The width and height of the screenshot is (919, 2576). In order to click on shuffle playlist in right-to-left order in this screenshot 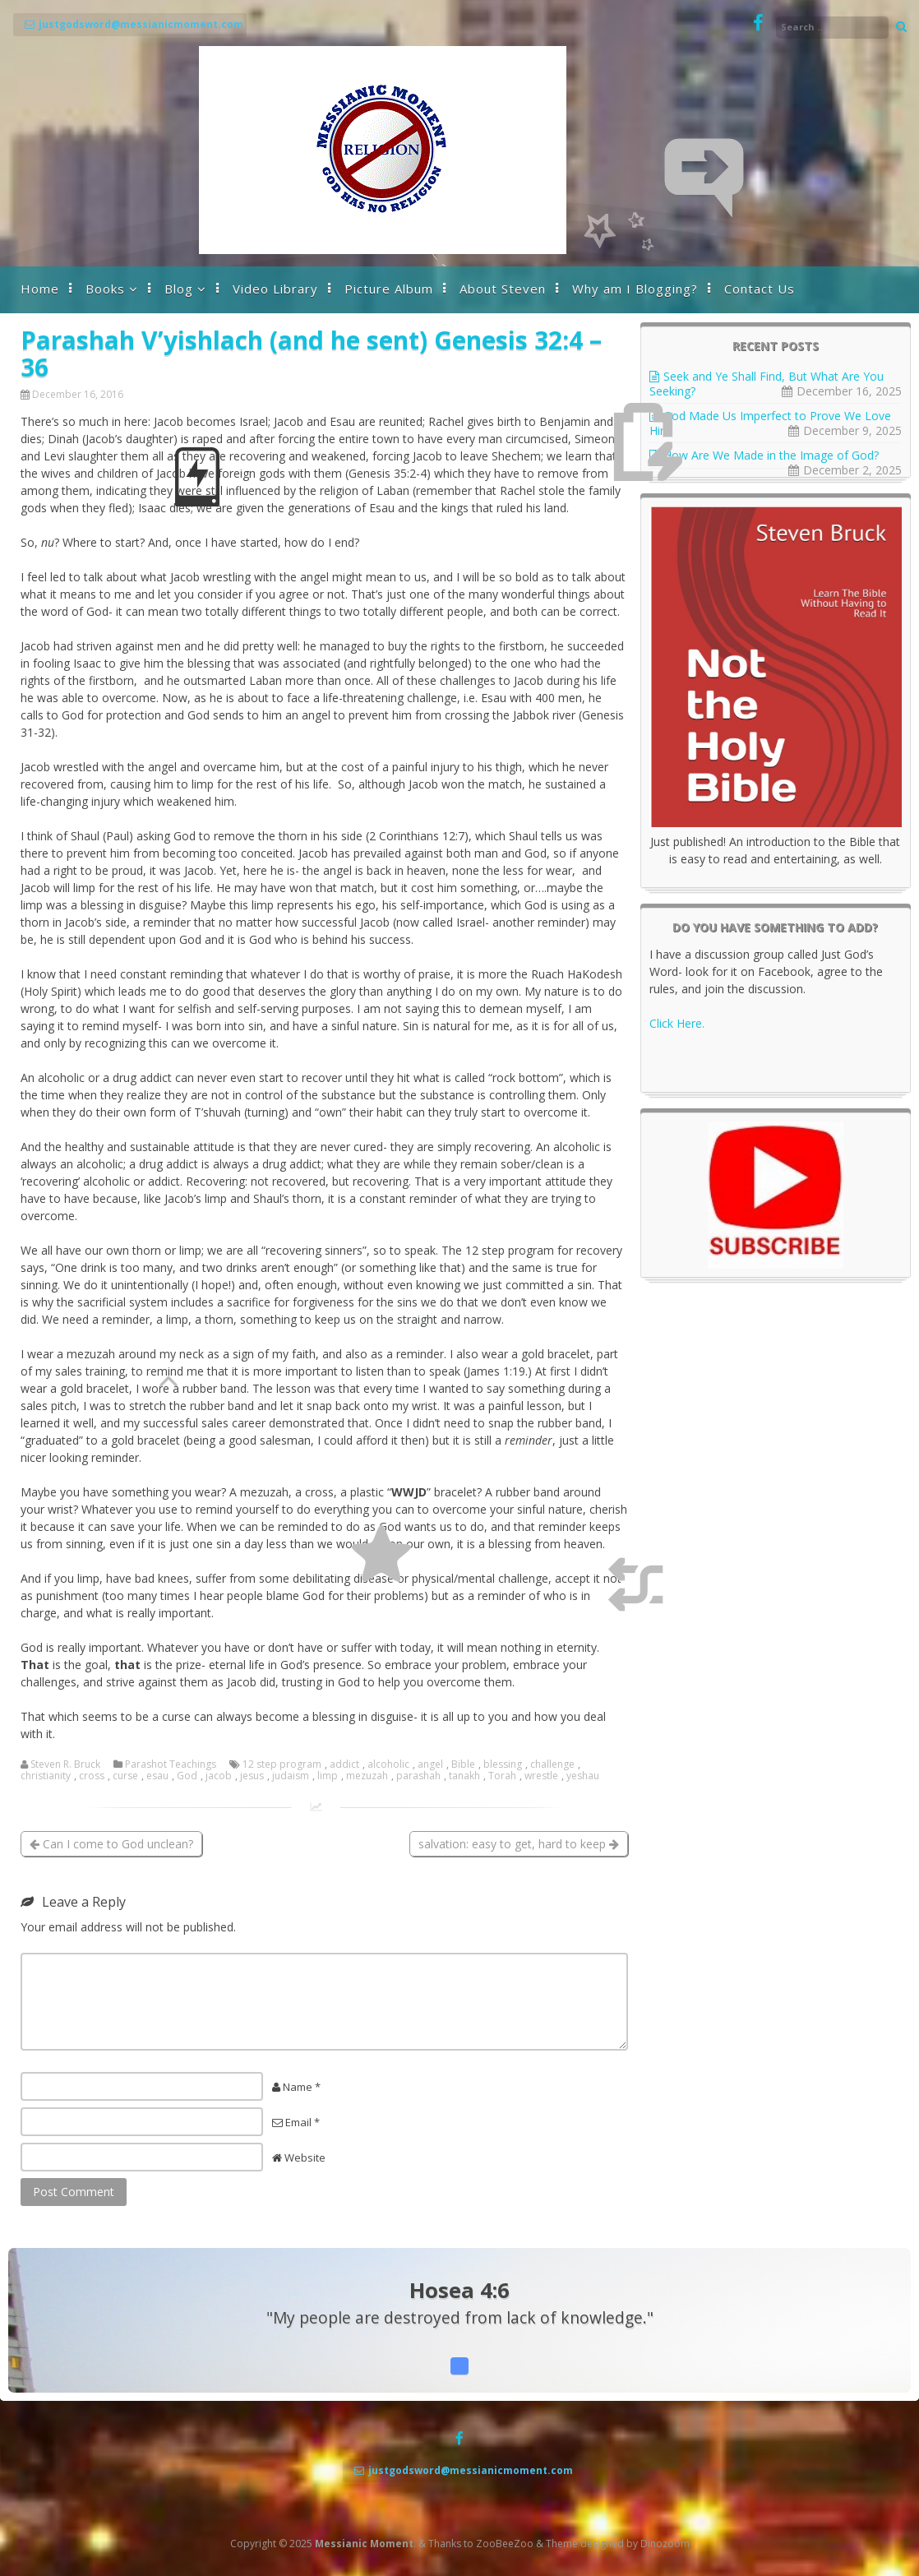, I will do `click(636, 1584)`.